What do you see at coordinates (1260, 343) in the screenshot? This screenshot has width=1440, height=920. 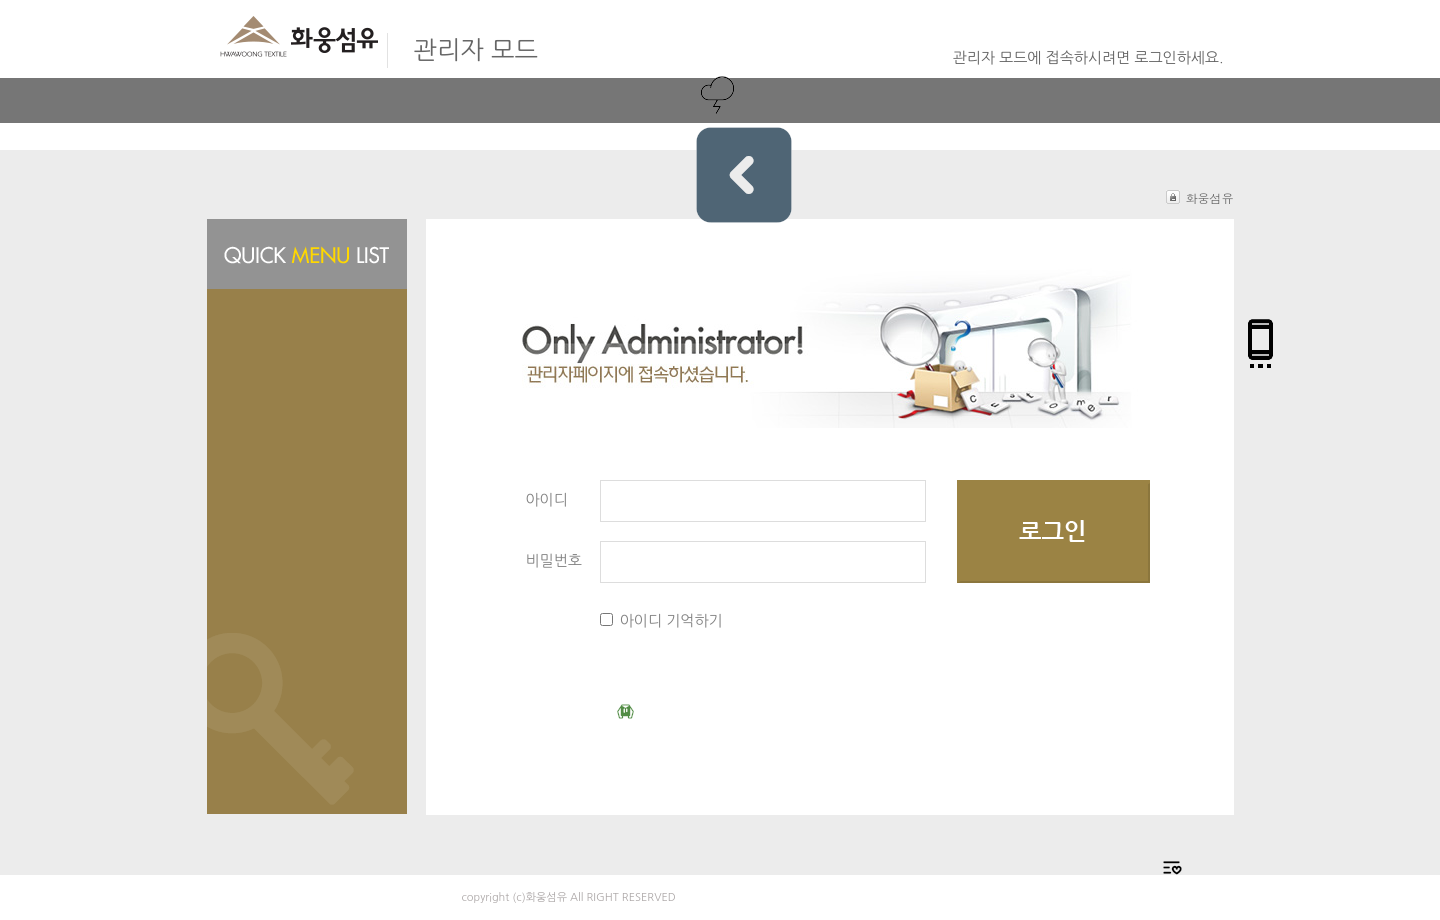 I see `access mobile device settings` at bounding box center [1260, 343].